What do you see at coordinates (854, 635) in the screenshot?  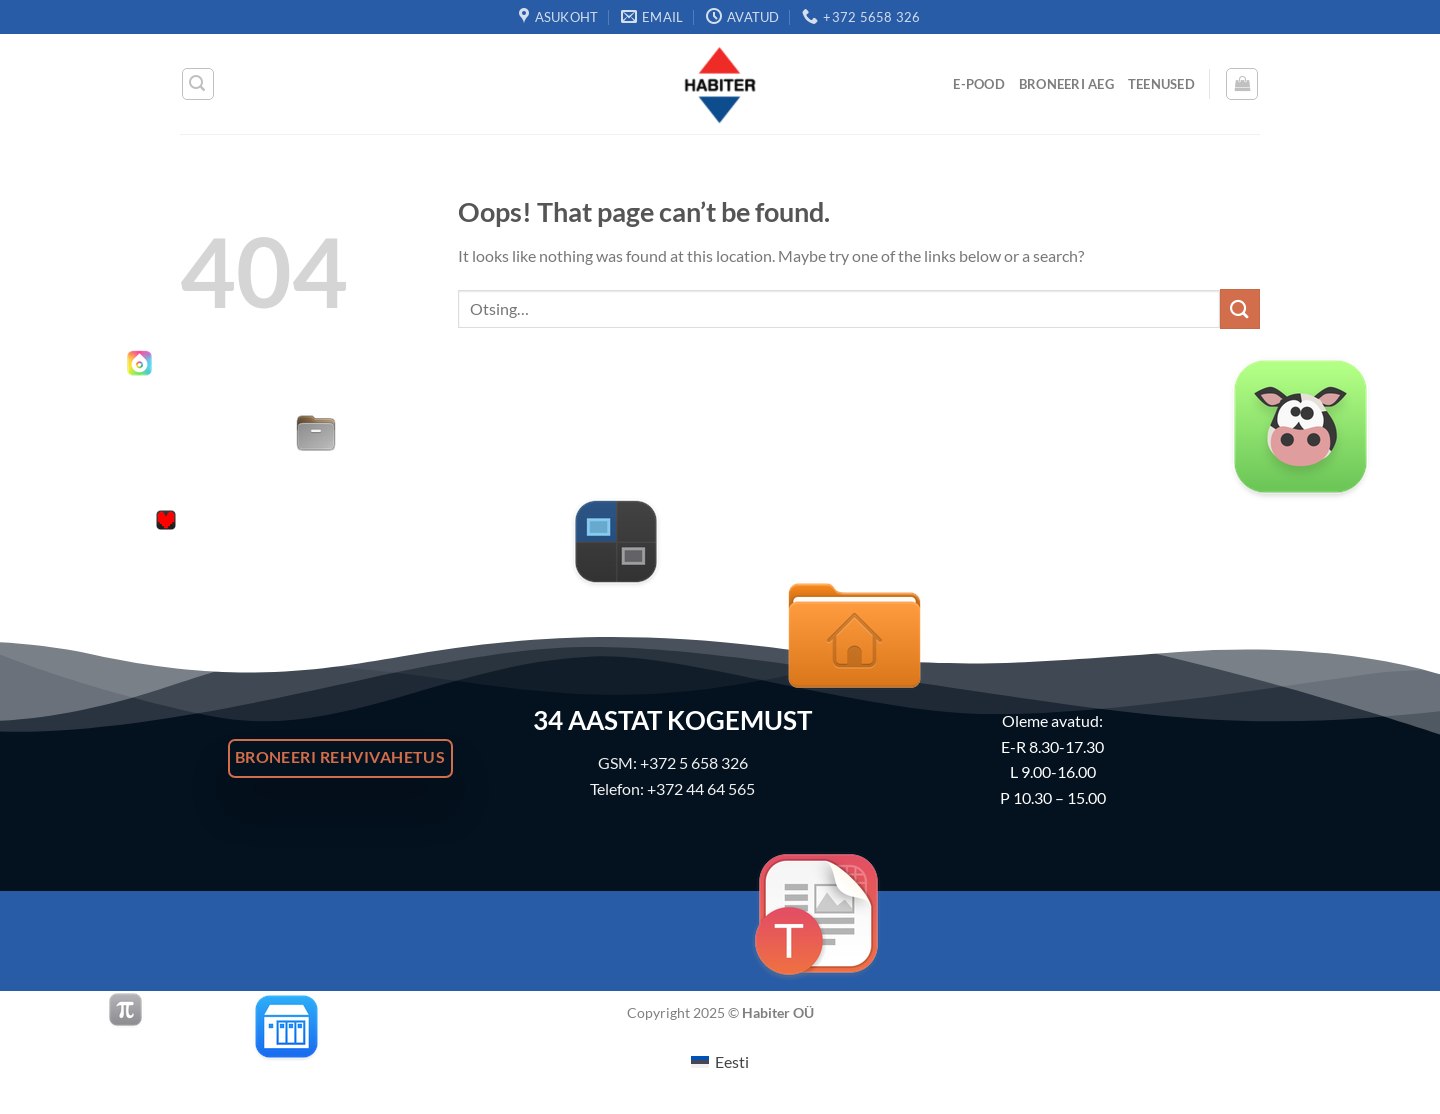 I see `access your home folder` at bounding box center [854, 635].